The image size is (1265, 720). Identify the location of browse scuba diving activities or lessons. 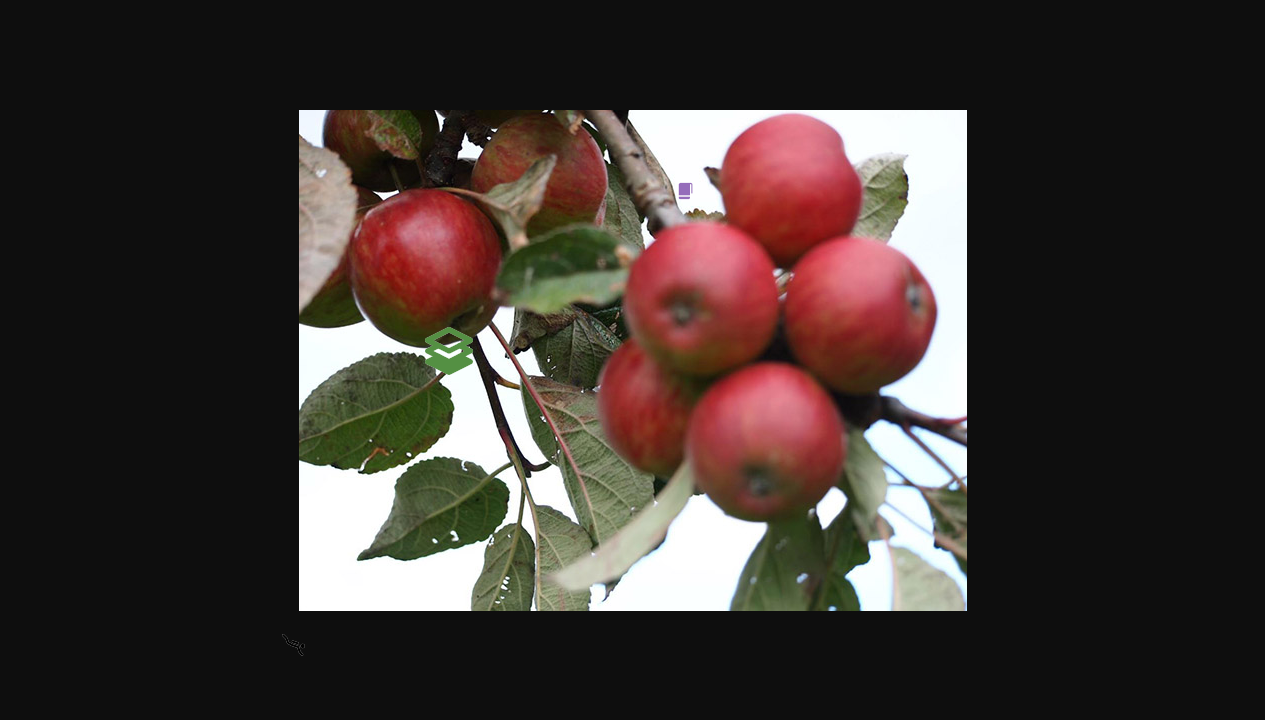
(294, 646).